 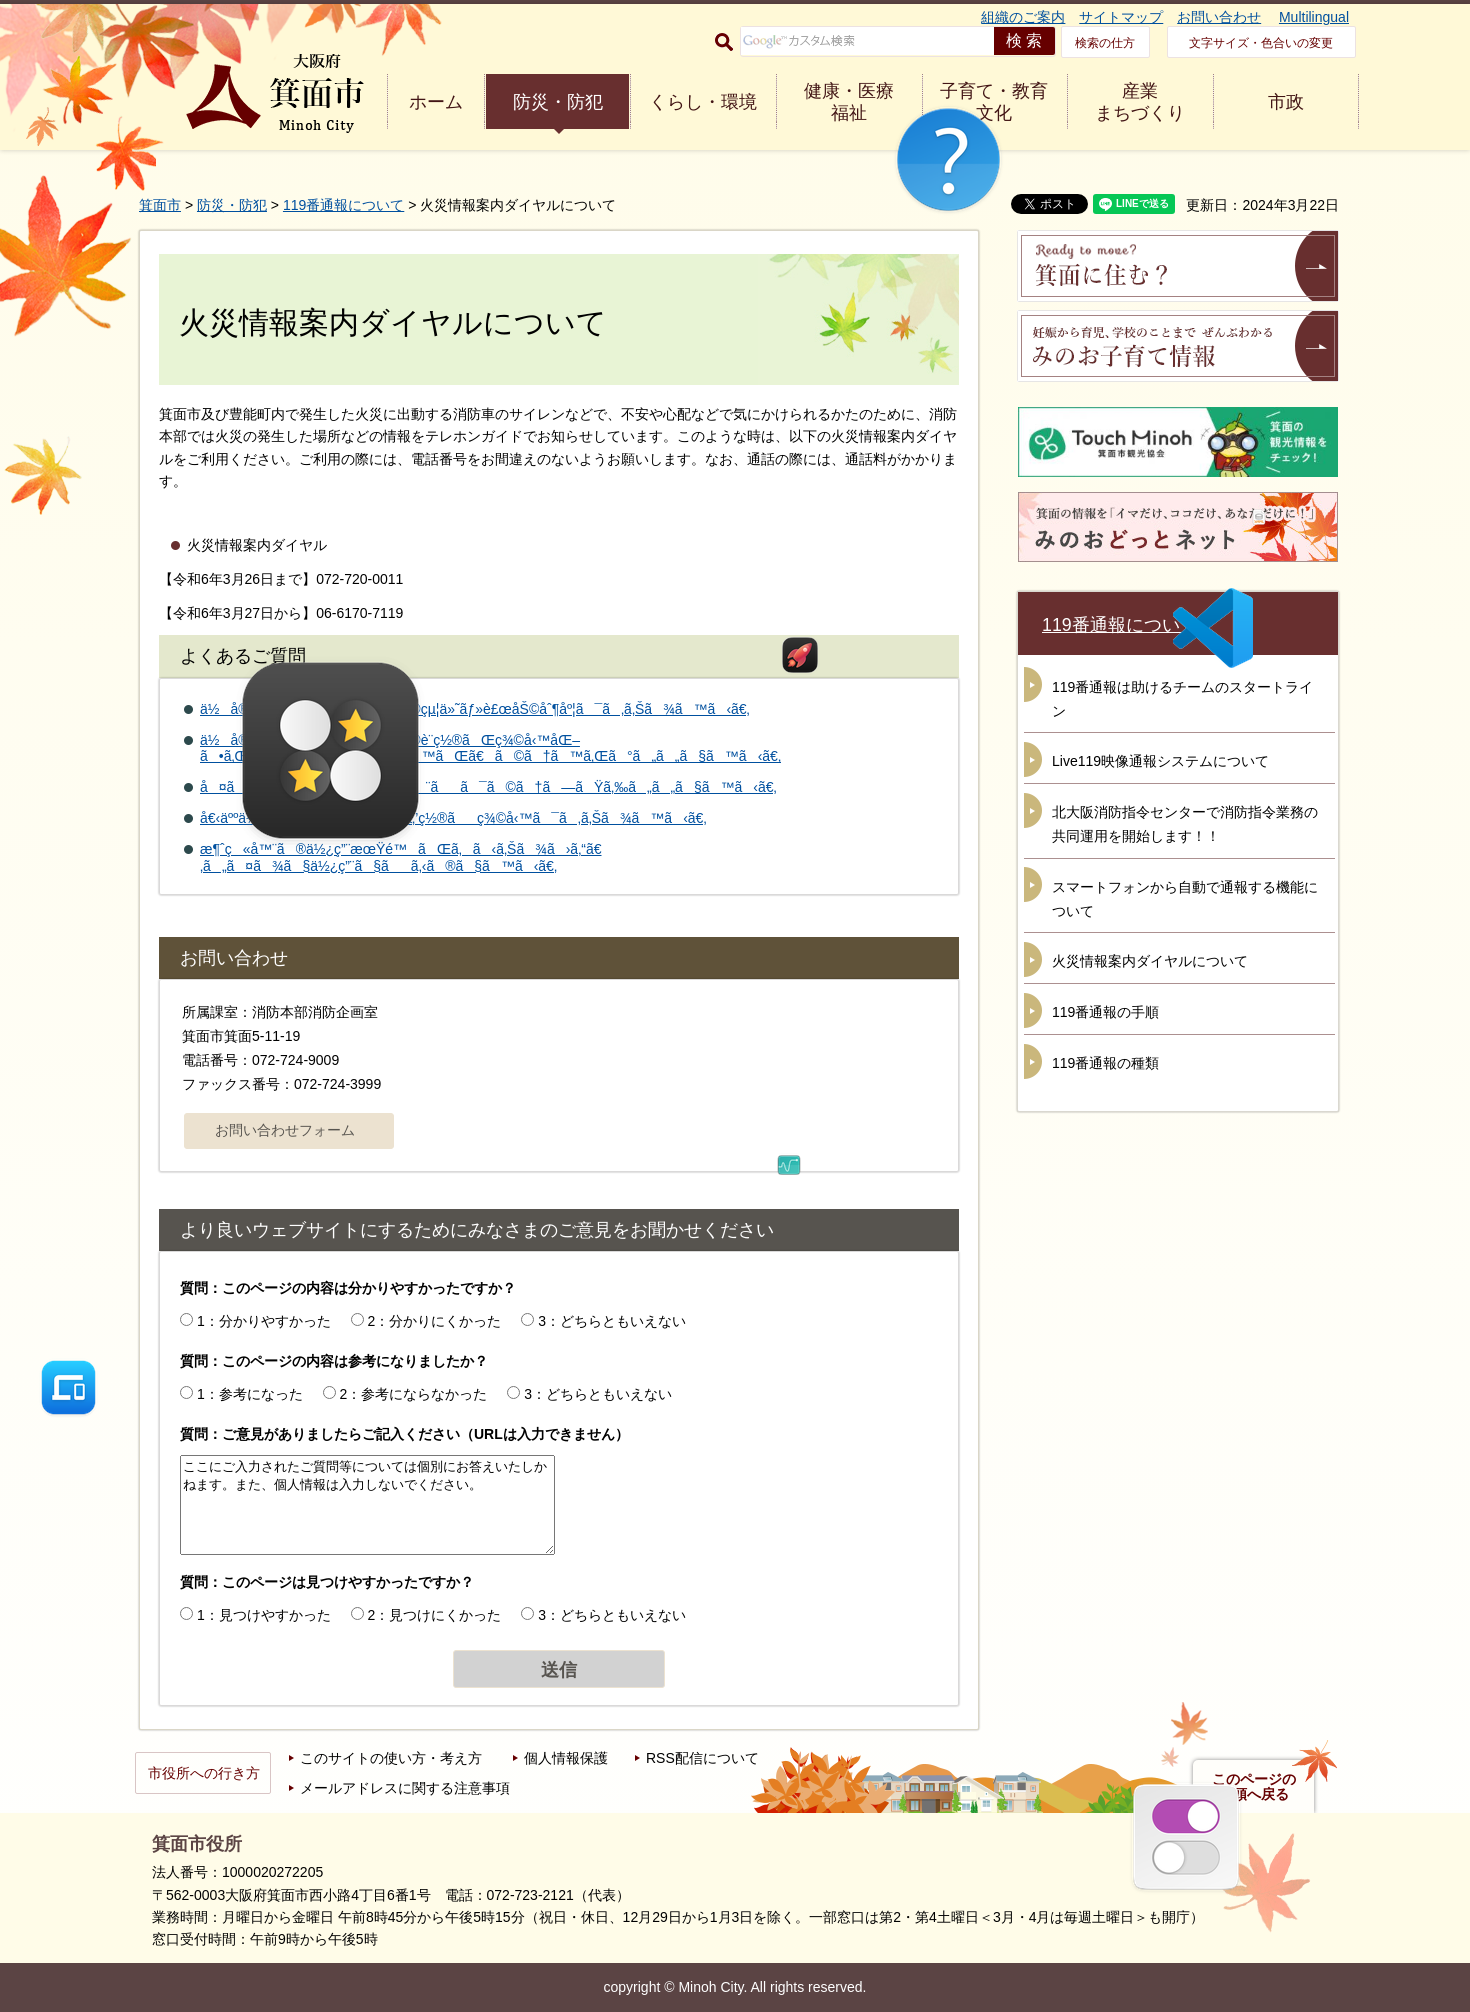 I want to click on open visual studio code application, so click(x=1213, y=628).